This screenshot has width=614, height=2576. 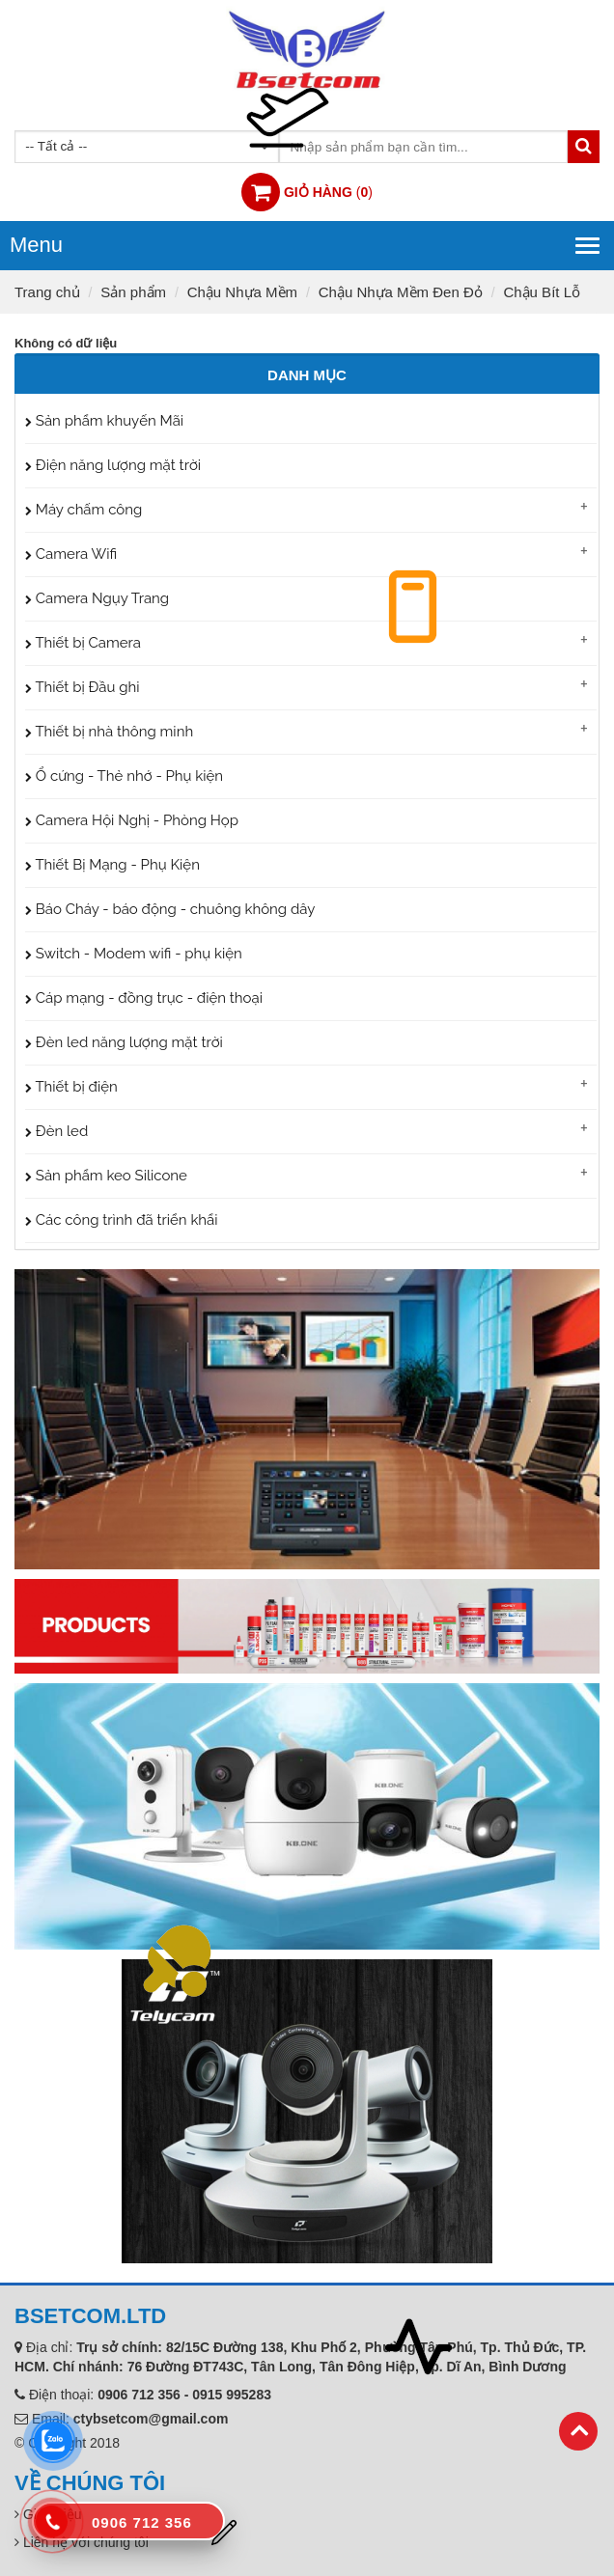 I want to click on access table tennis or ping pong games, so click(x=177, y=1958).